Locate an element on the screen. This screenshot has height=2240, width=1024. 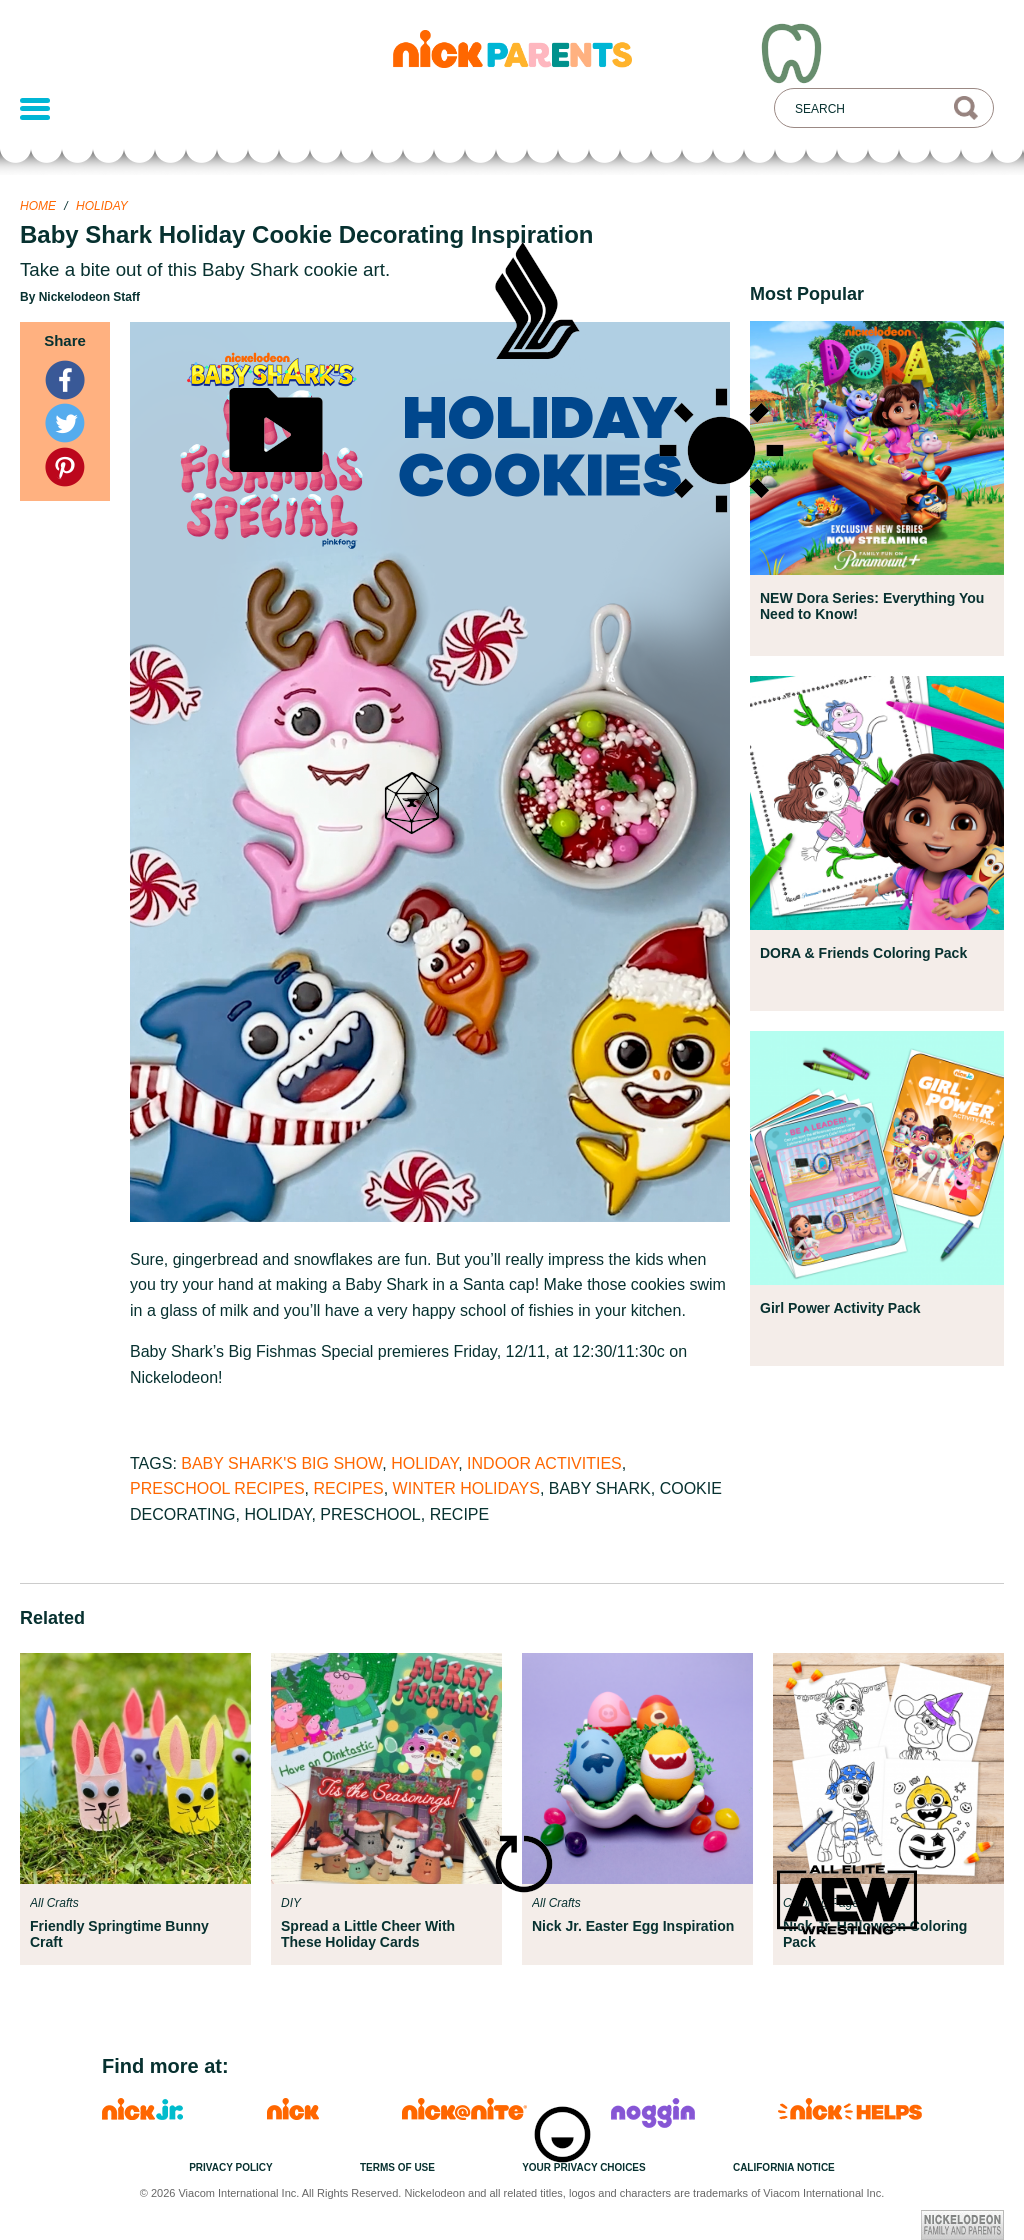
Singapore Airlines app or website is located at coordinates (537, 300).